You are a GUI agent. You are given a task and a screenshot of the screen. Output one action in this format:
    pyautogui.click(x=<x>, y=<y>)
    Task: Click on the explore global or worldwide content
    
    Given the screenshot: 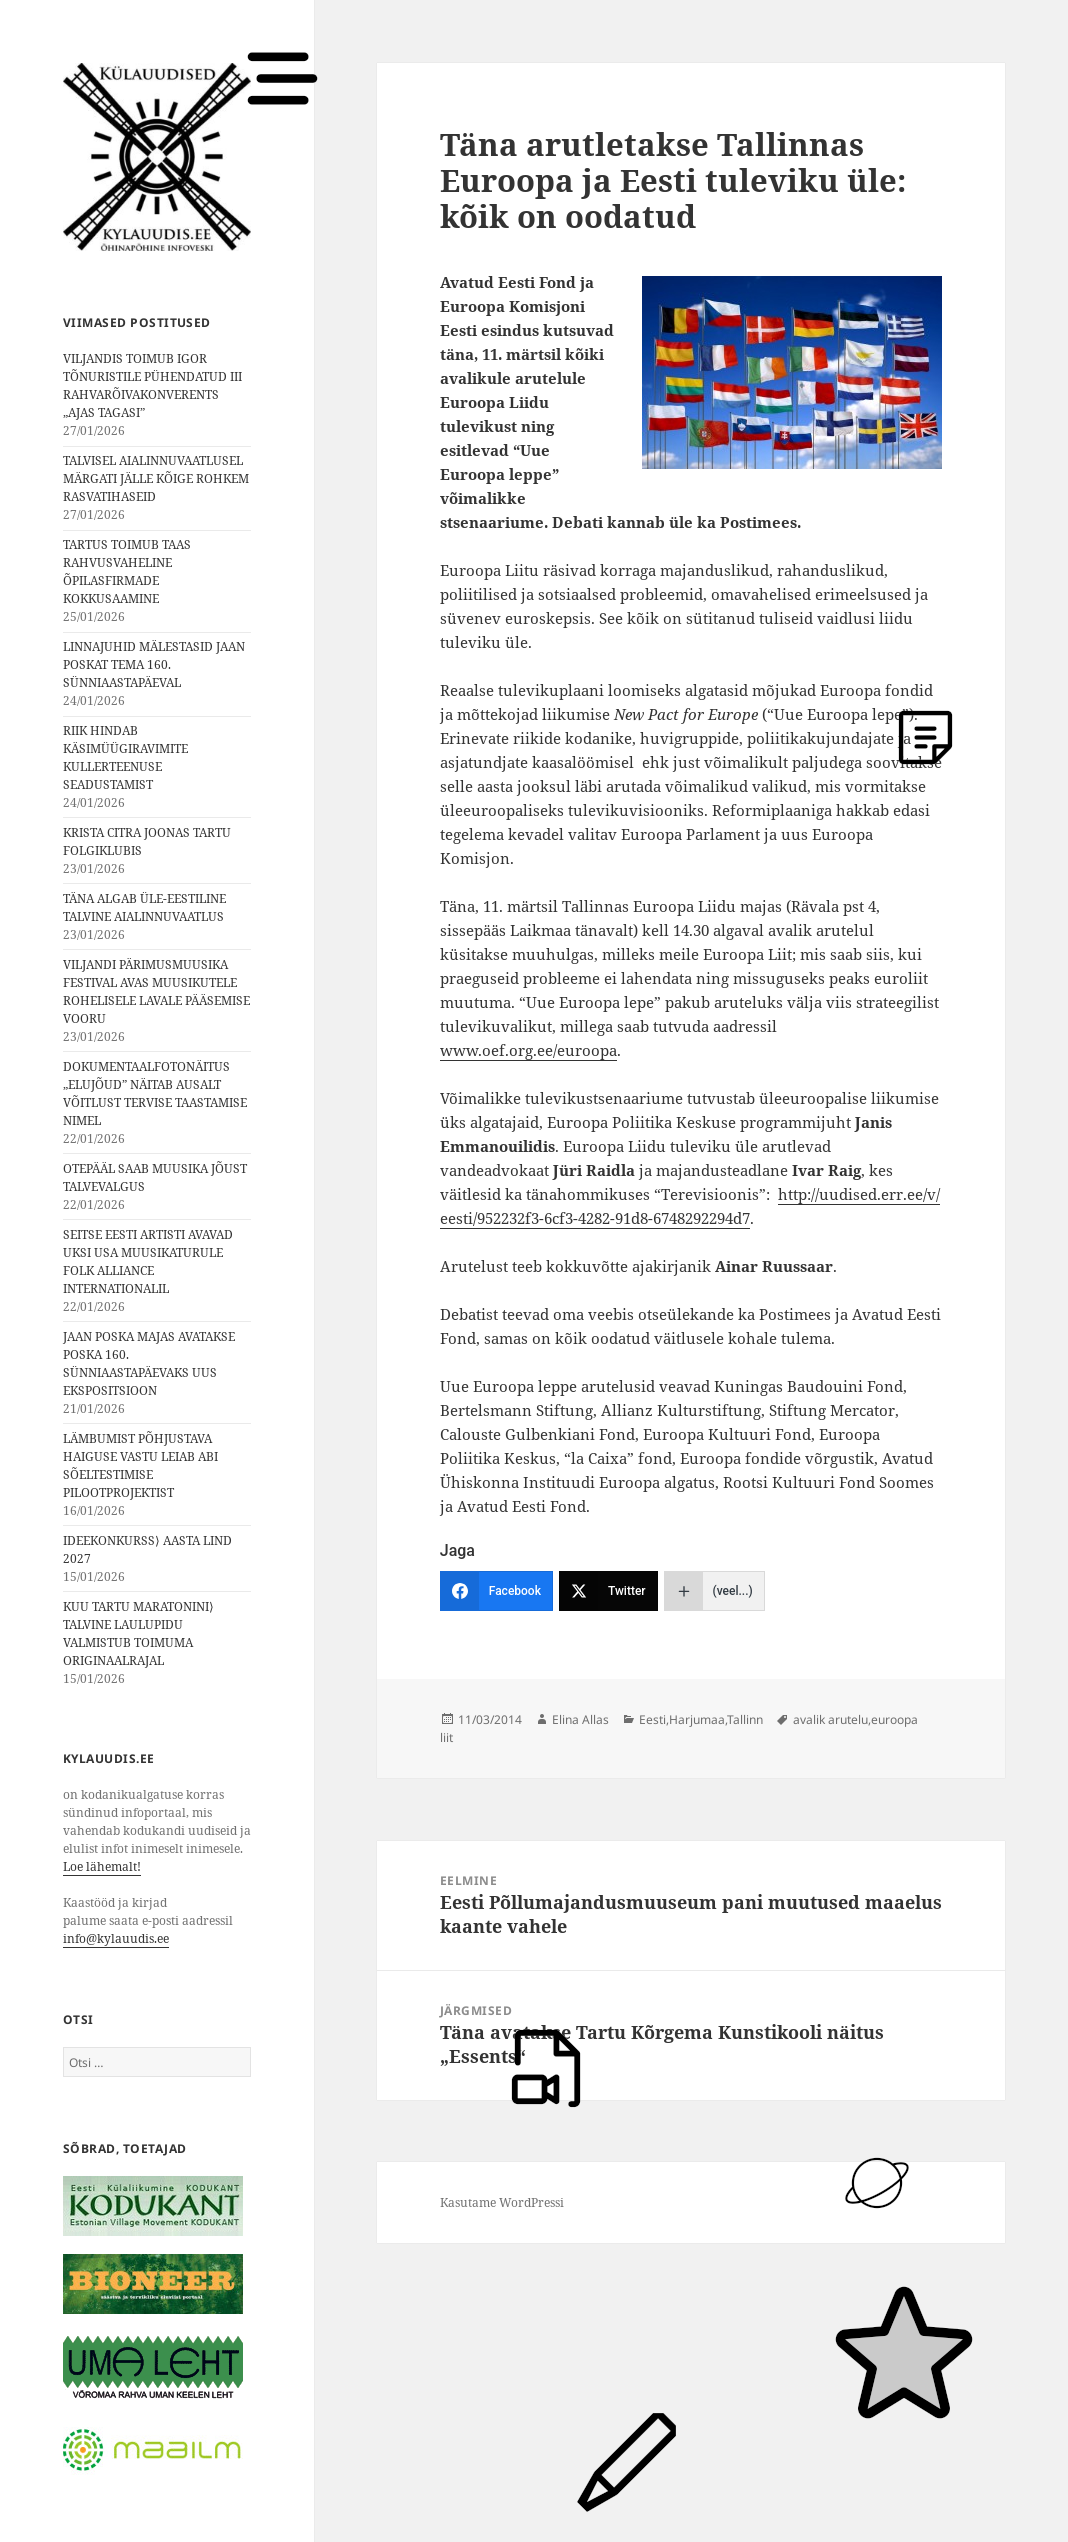 What is the action you would take?
    pyautogui.click(x=877, y=2183)
    